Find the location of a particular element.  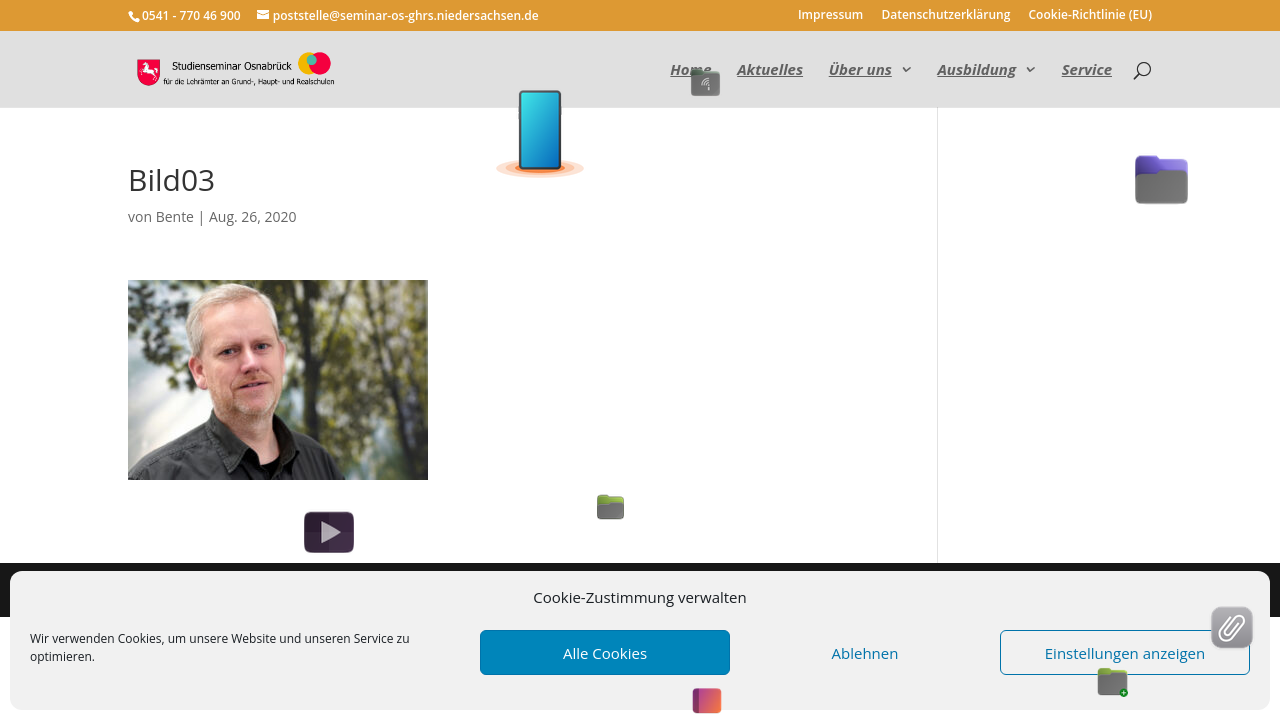

access the desktop folder is located at coordinates (707, 700).